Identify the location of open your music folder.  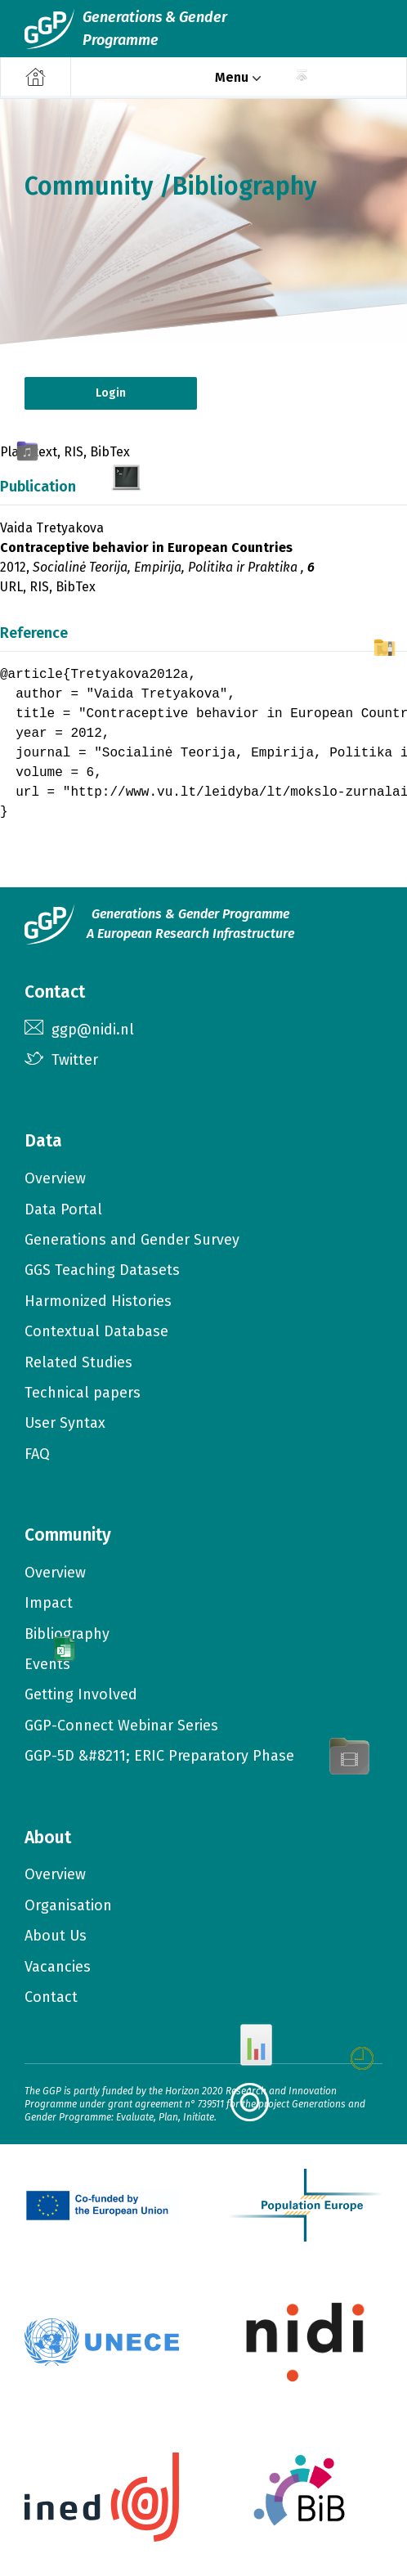
(27, 451).